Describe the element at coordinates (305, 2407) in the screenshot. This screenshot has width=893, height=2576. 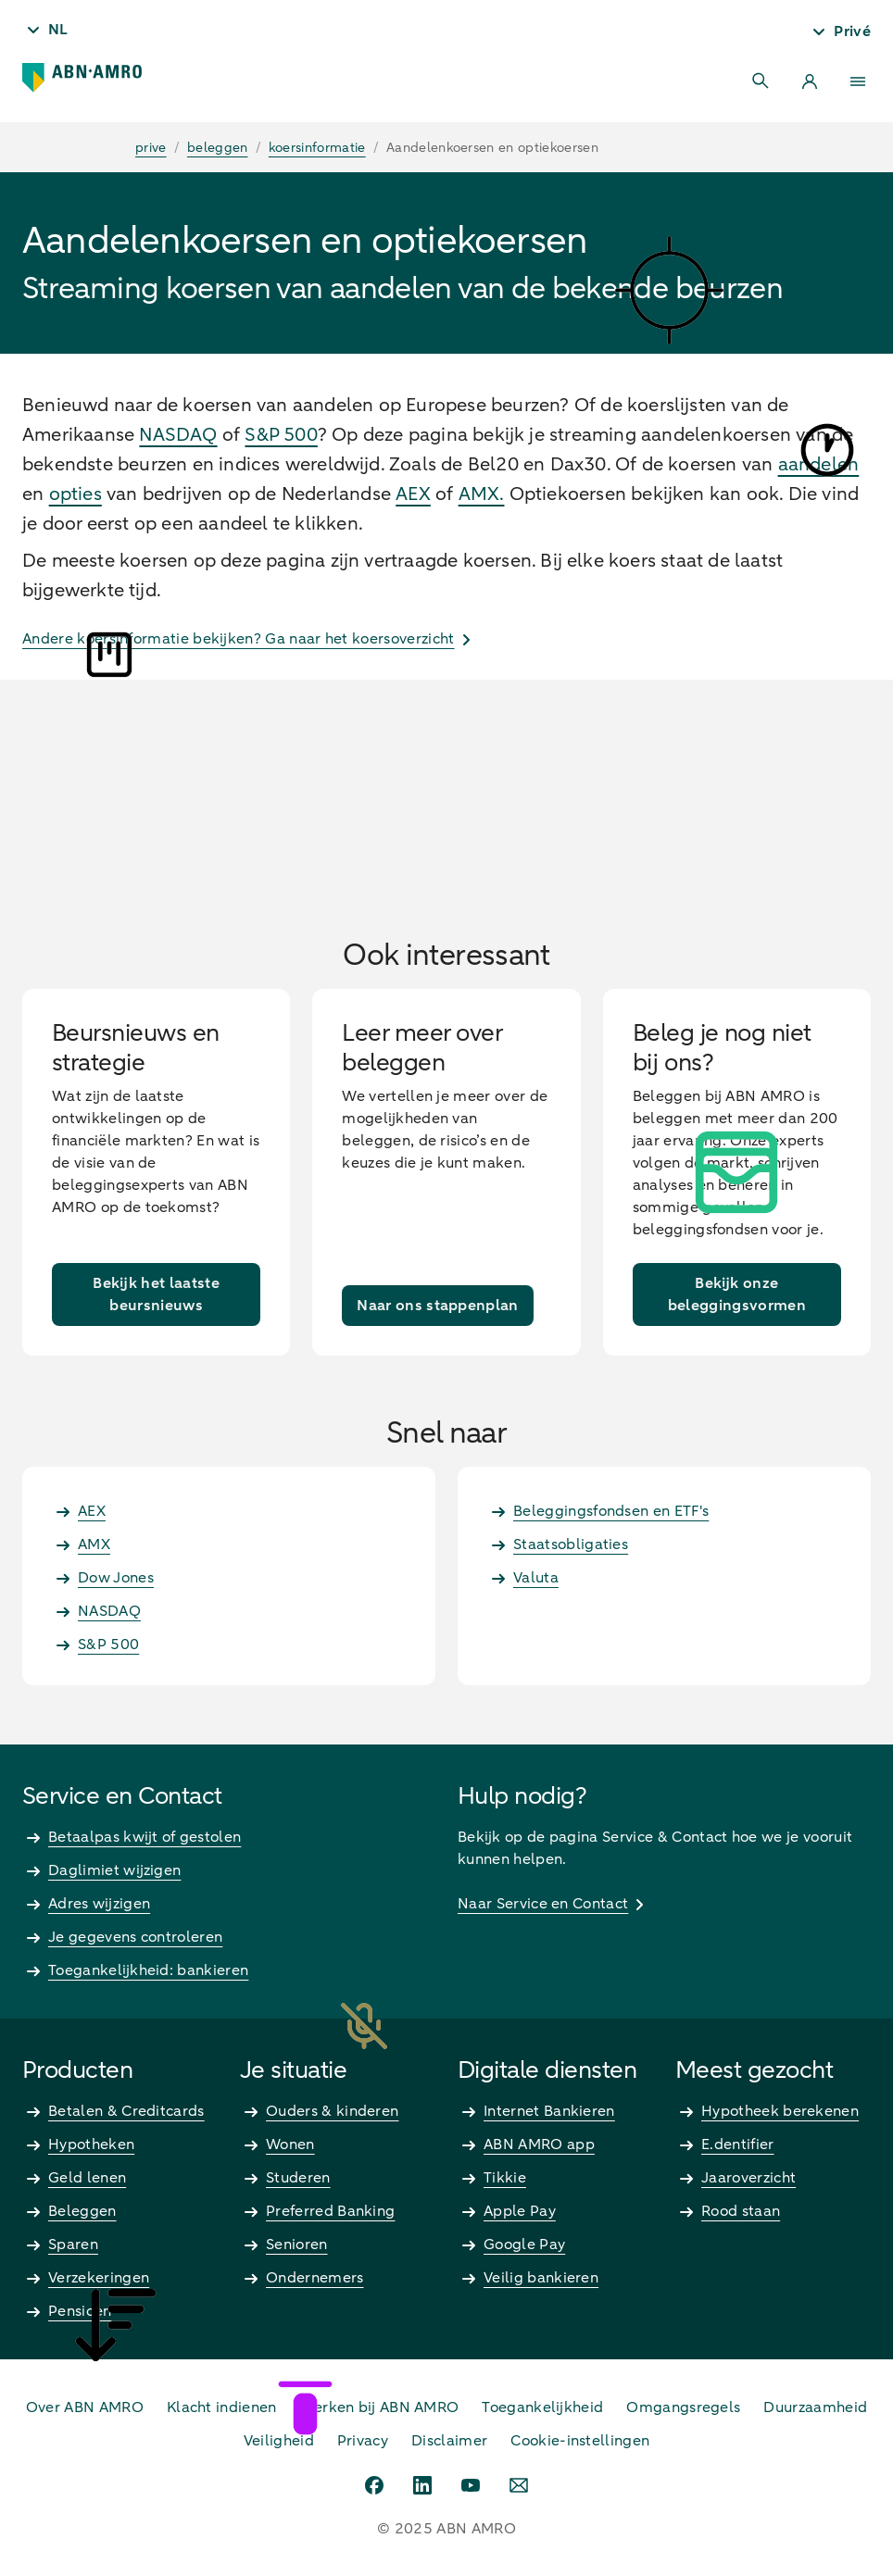
I see `align selected element to top` at that location.